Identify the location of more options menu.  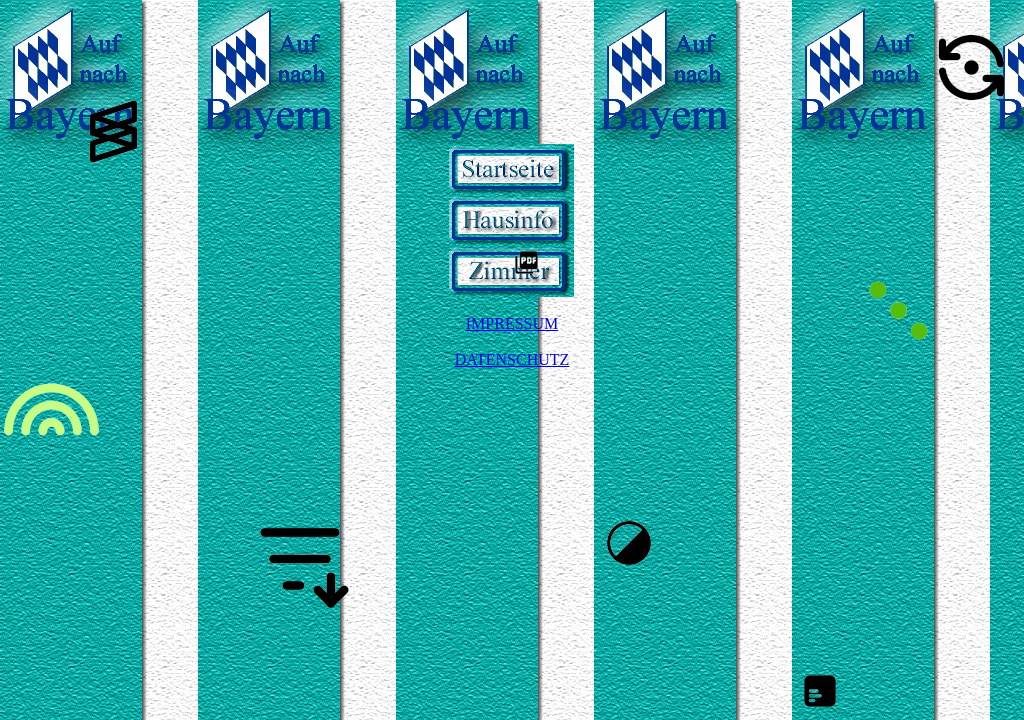
(898, 310).